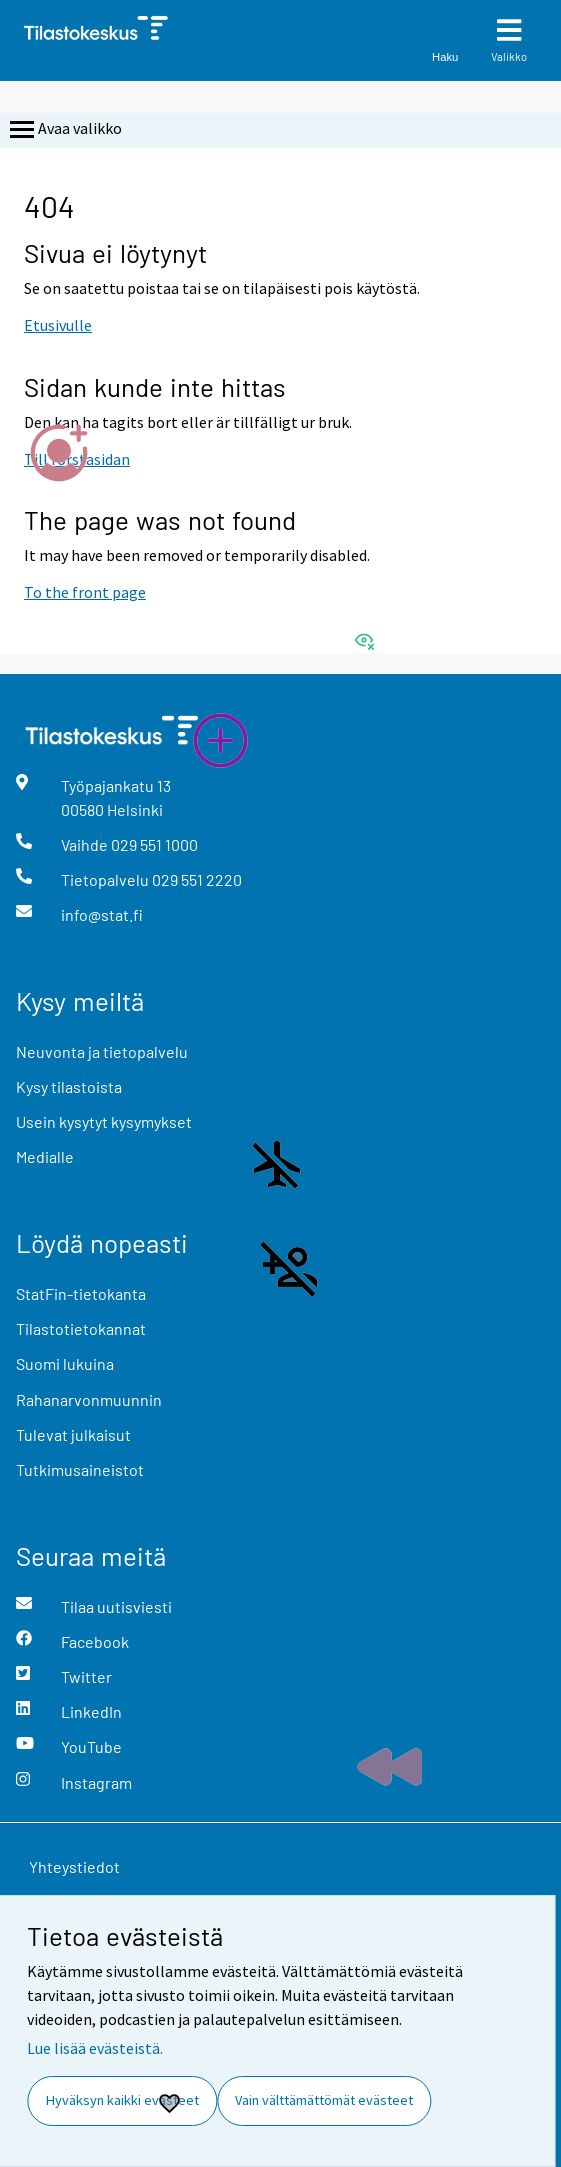  What do you see at coordinates (290, 1267) in the screenshot?
I see `indicates adding contacts is disabled` at bounding box center [290, 1267].